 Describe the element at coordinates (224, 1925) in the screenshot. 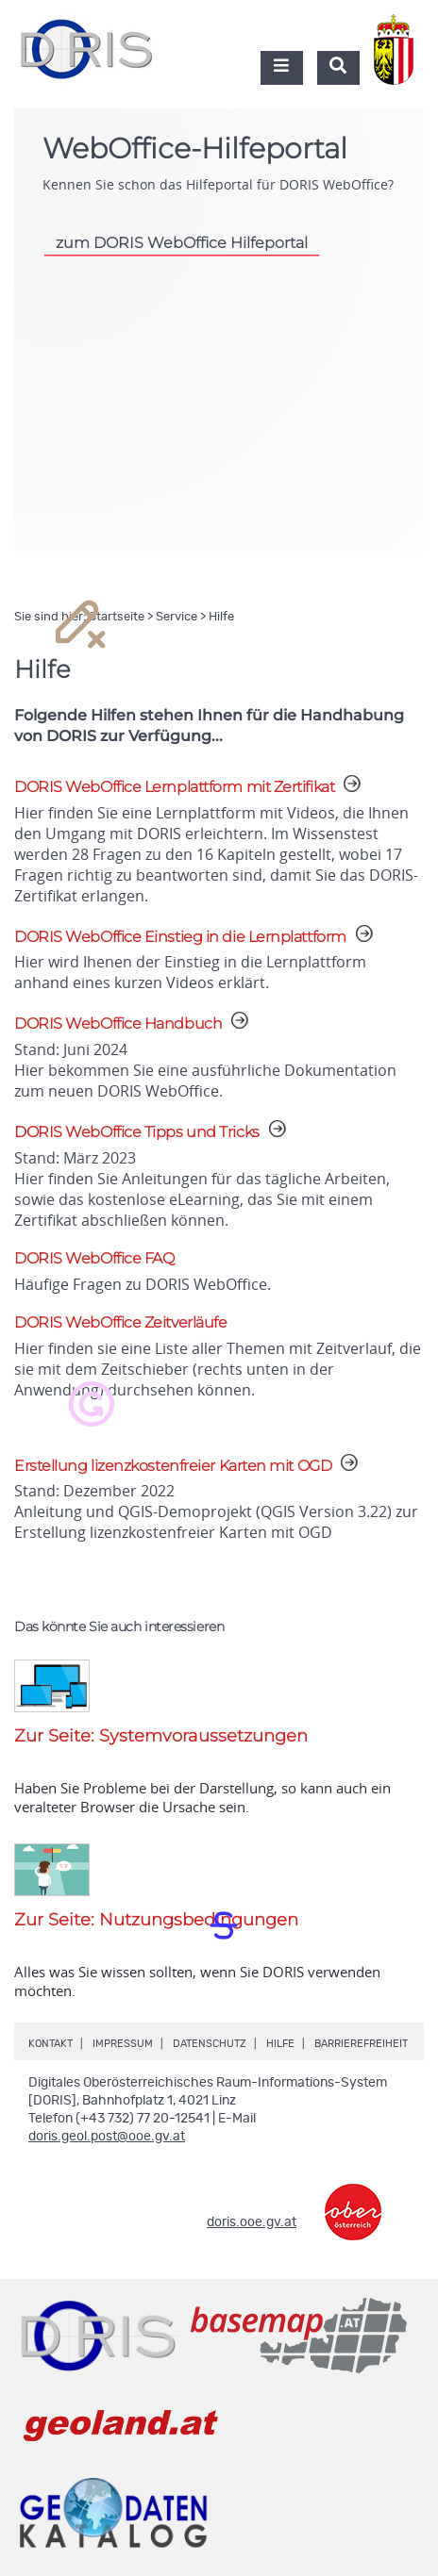

I see `apply strikethrough formatting to selected text` at that location.